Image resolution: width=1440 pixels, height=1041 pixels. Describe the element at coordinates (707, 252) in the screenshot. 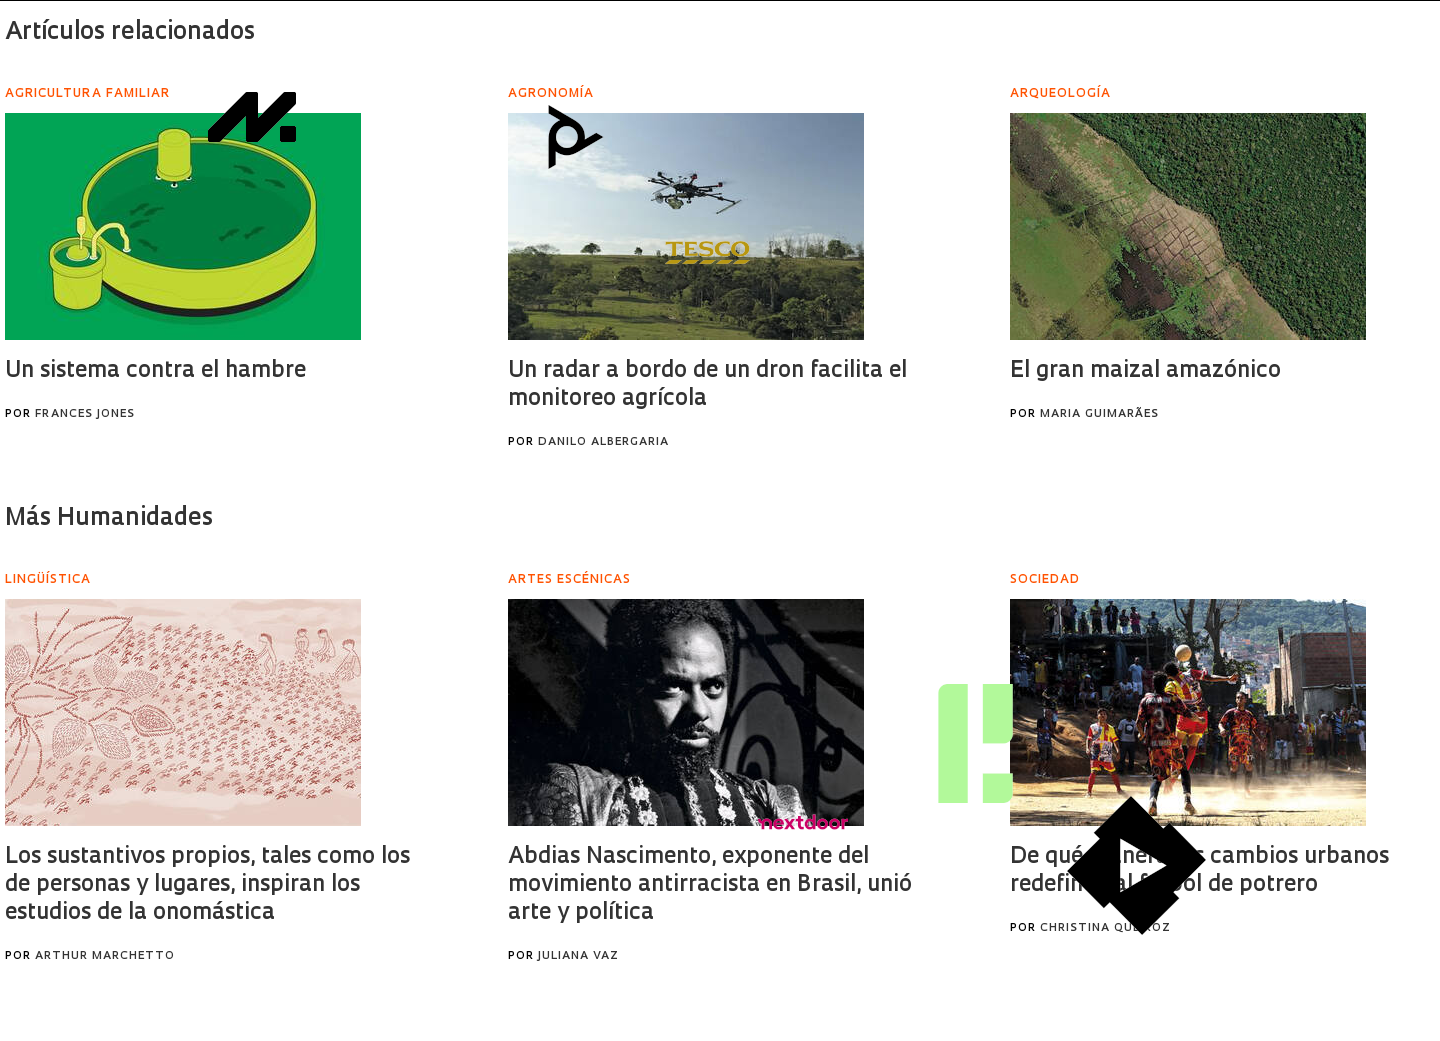

I see `open the Tesco app or website` at that location.